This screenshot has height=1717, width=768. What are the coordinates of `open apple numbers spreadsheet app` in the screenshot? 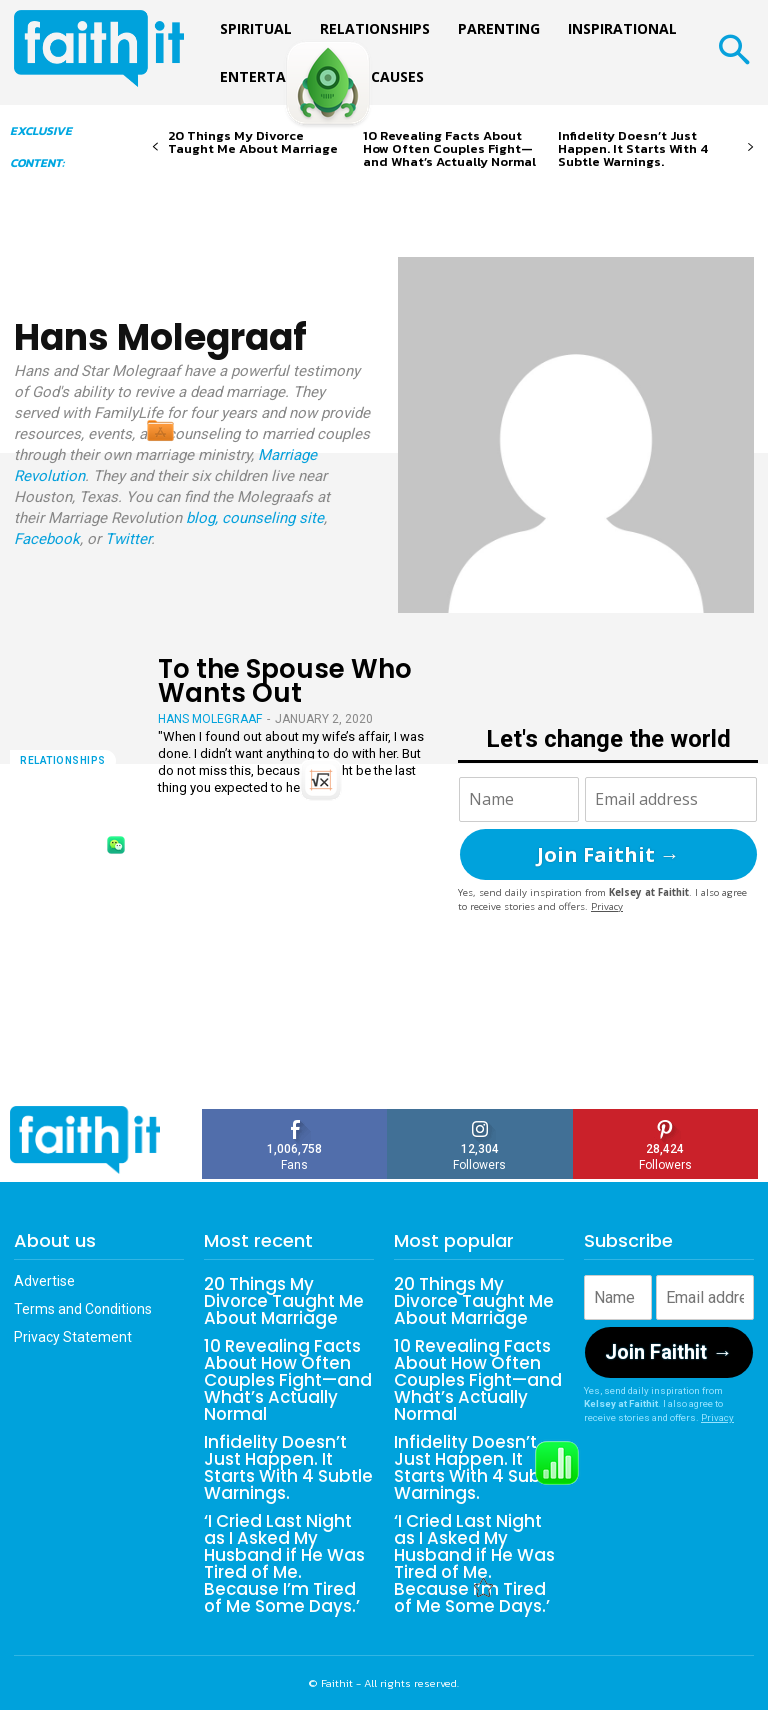 It's located at (557, 1463).